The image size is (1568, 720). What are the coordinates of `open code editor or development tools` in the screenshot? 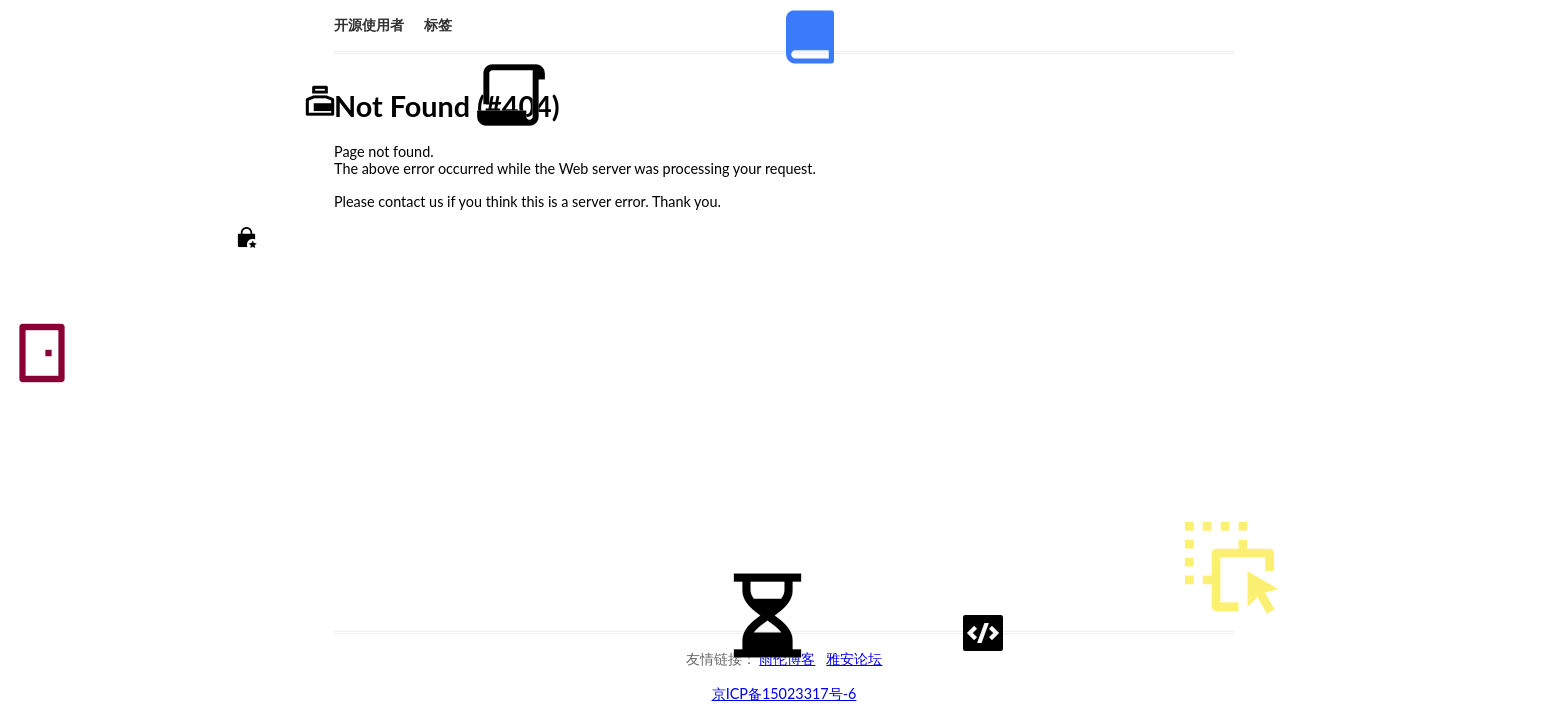 It's located at (983, 633).